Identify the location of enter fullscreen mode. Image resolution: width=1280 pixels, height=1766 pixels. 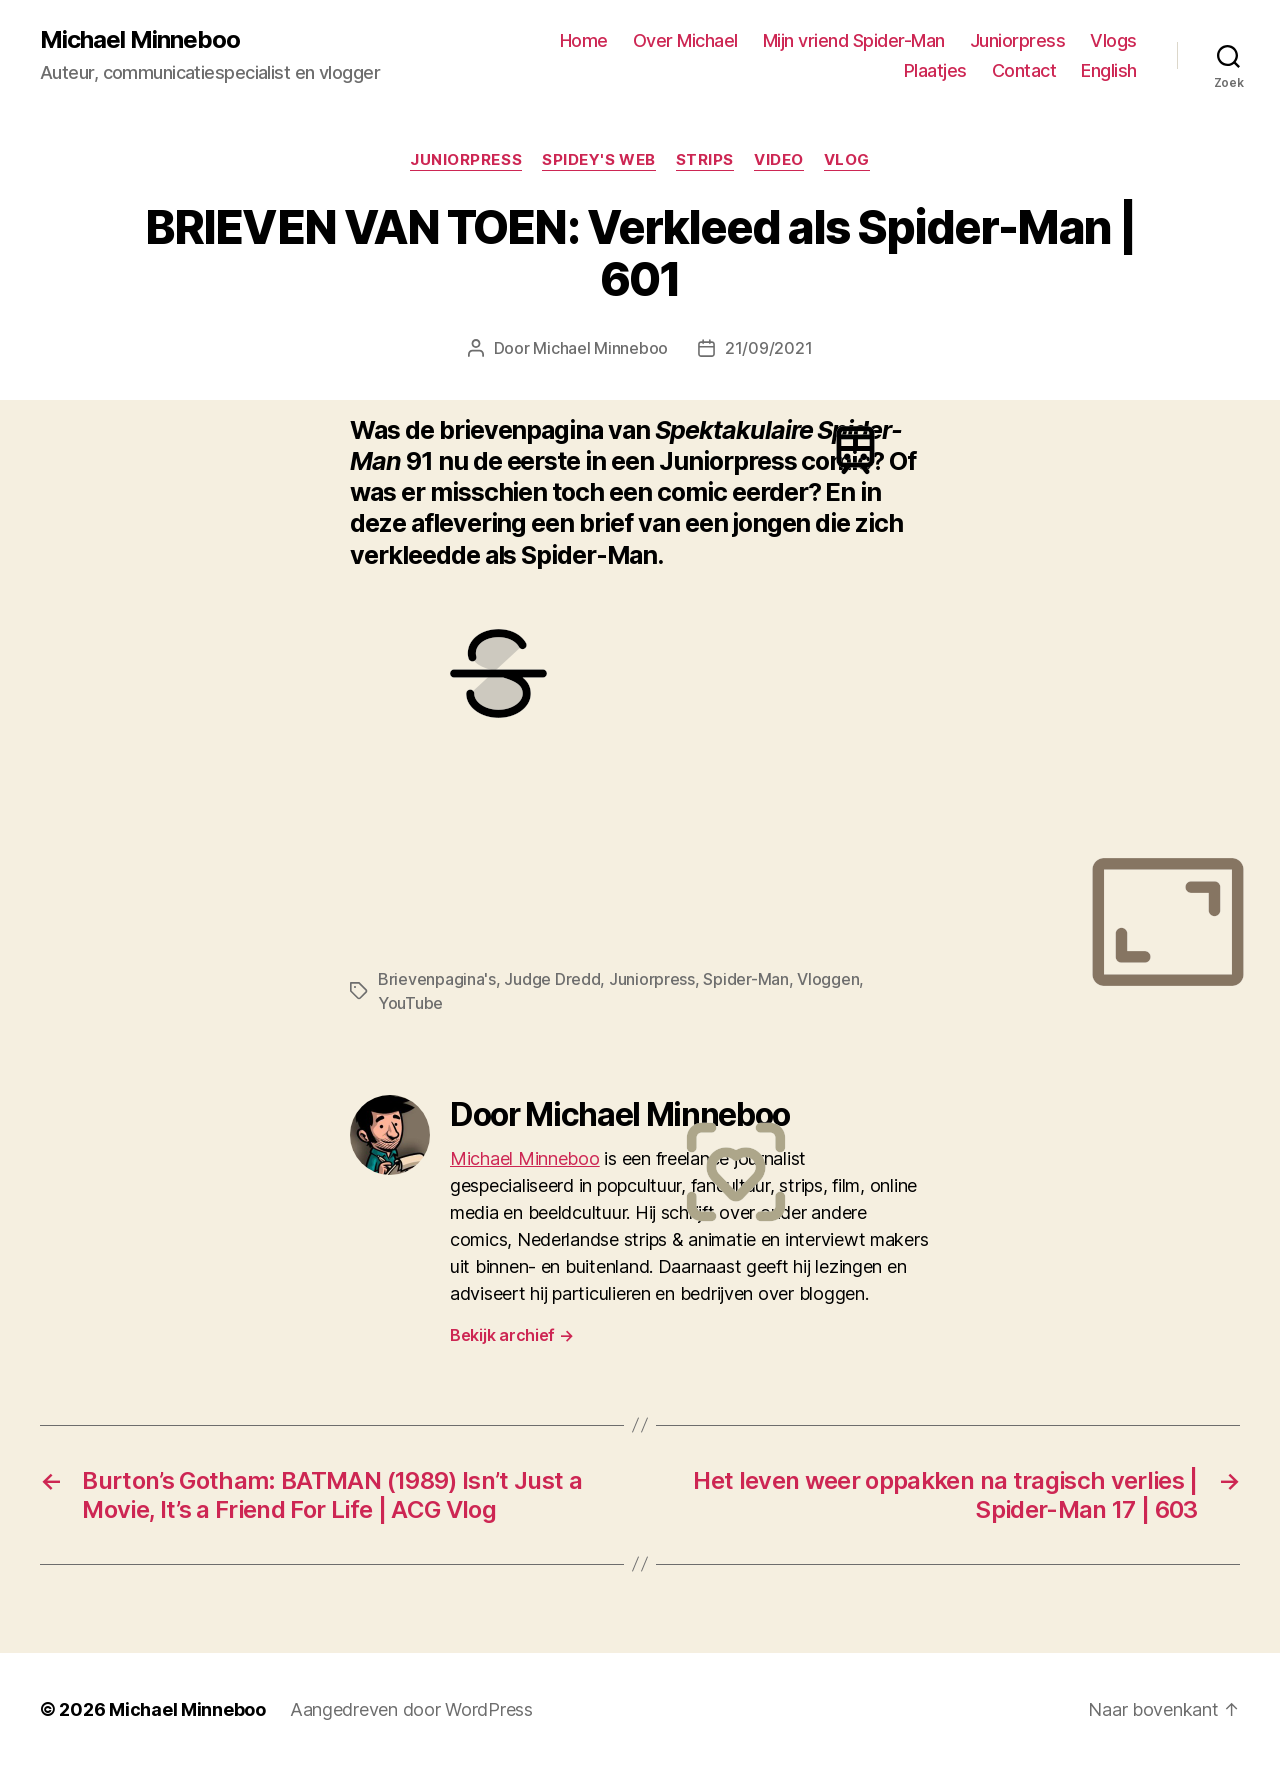
(1168, 922).